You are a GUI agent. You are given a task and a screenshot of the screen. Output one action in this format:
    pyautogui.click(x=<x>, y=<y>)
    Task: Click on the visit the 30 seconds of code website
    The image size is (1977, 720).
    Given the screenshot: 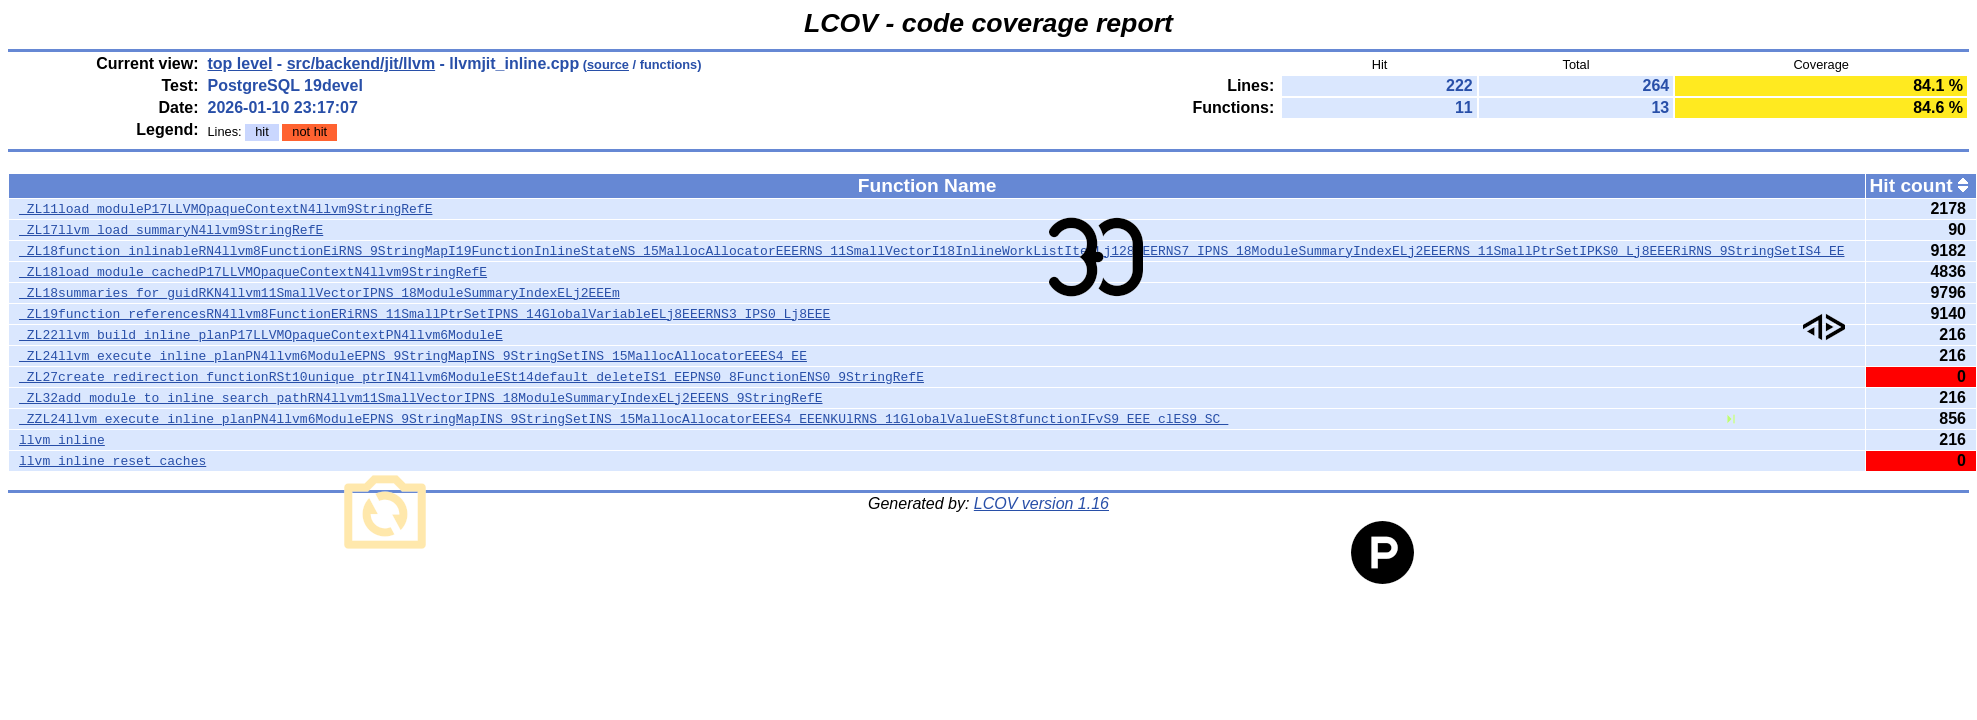 What is the action you would take?
    pyautogui.click(x=1096, y=257)
    